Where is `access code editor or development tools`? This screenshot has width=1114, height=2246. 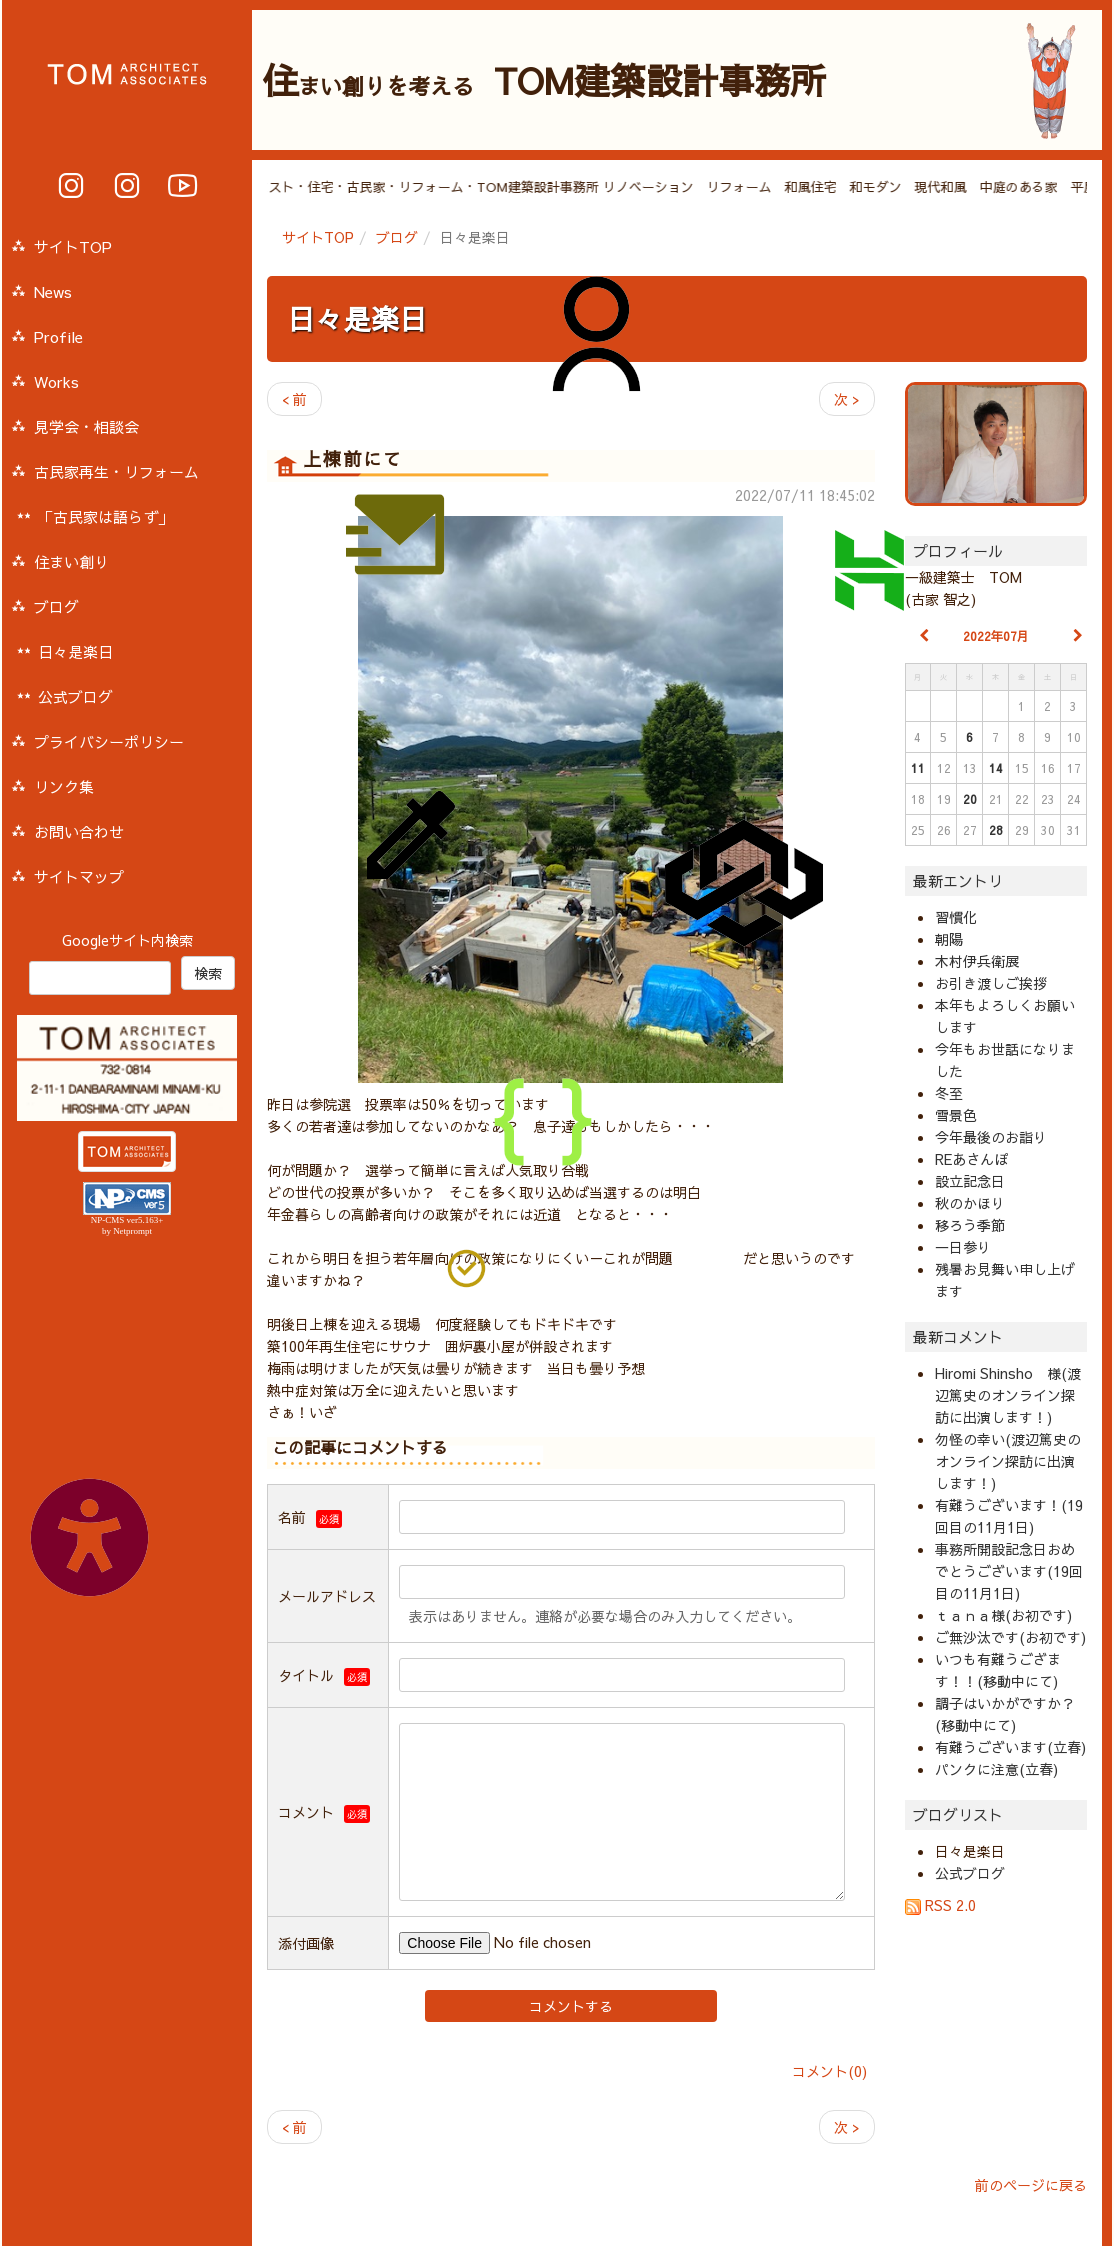 access code editor or development tools is located at coordinates (543, 1122).